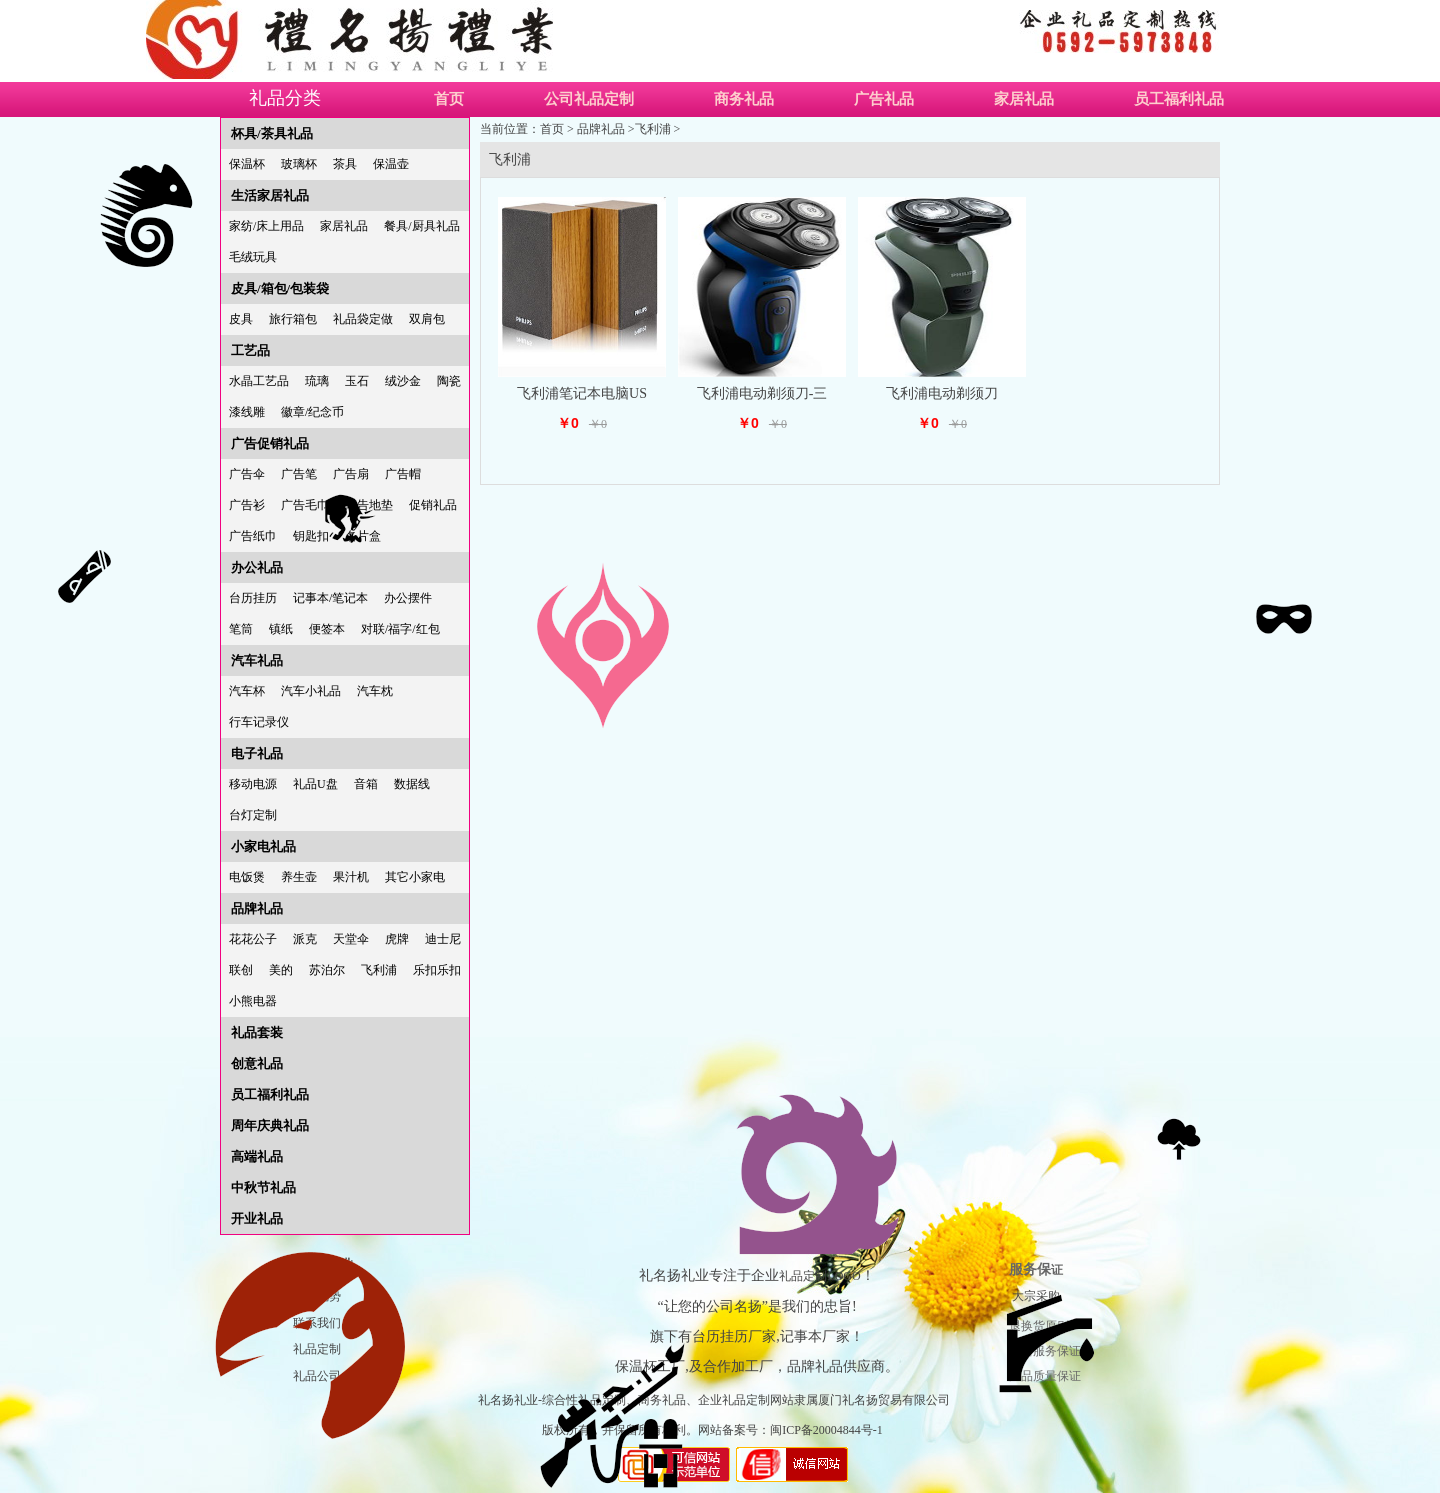 The height and width of the screenshot is (1493, 1440). Describe the element at coordinates (351, 516) in the screenshot. I see `wall street or stock market bull symbol` at that location.